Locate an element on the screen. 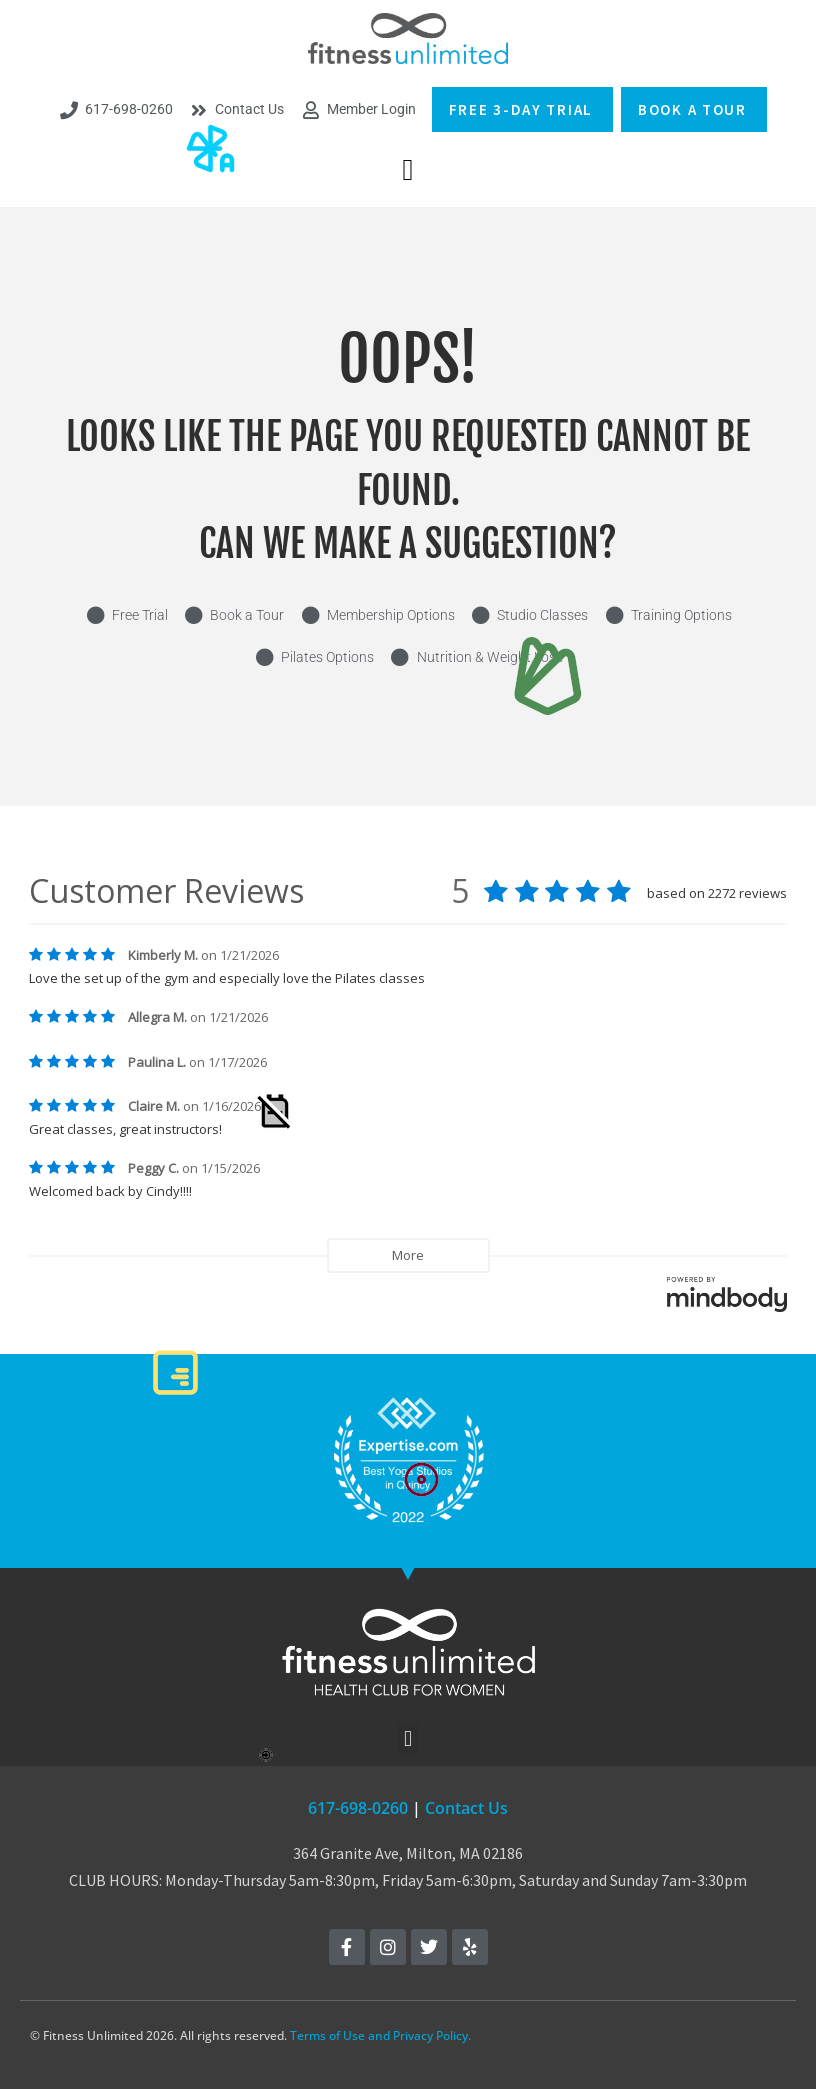 The image size is (816, 2089). access firebase console or services is located at coordinates (548, 676).